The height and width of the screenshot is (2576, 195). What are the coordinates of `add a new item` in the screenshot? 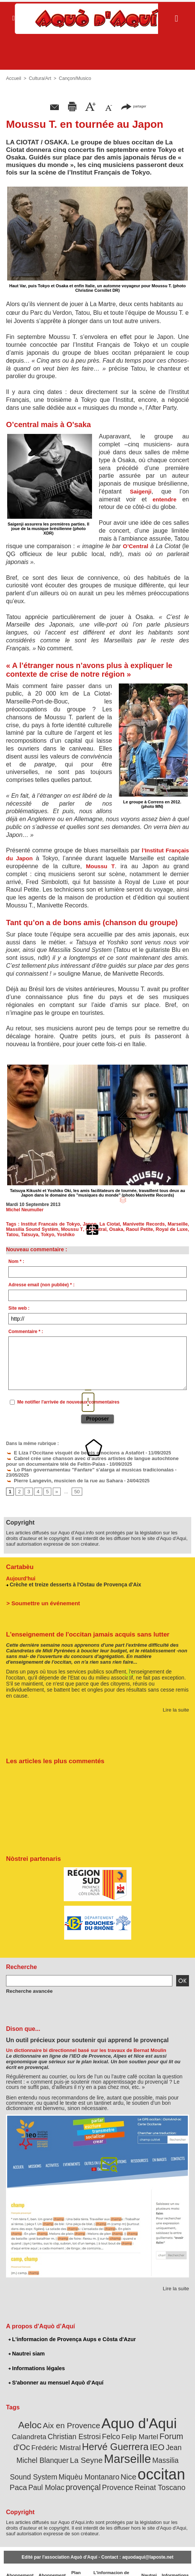 It's located at (129, 1675).